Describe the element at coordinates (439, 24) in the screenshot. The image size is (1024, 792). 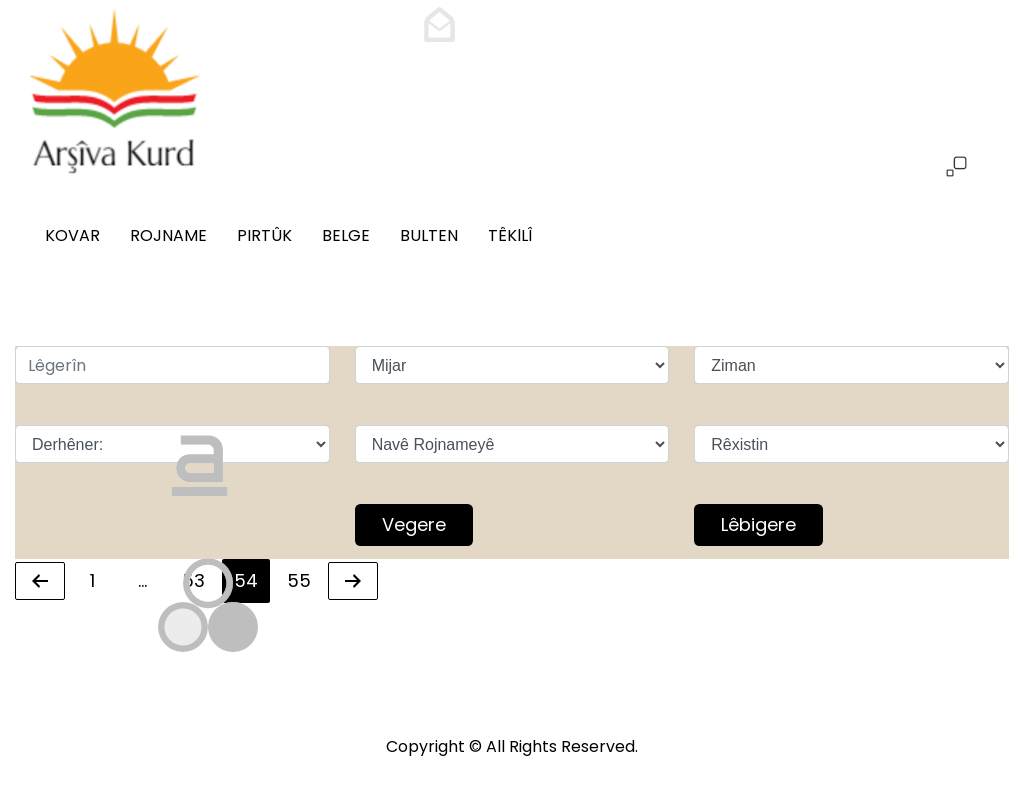
I see `indicates a message has been read` at that location.